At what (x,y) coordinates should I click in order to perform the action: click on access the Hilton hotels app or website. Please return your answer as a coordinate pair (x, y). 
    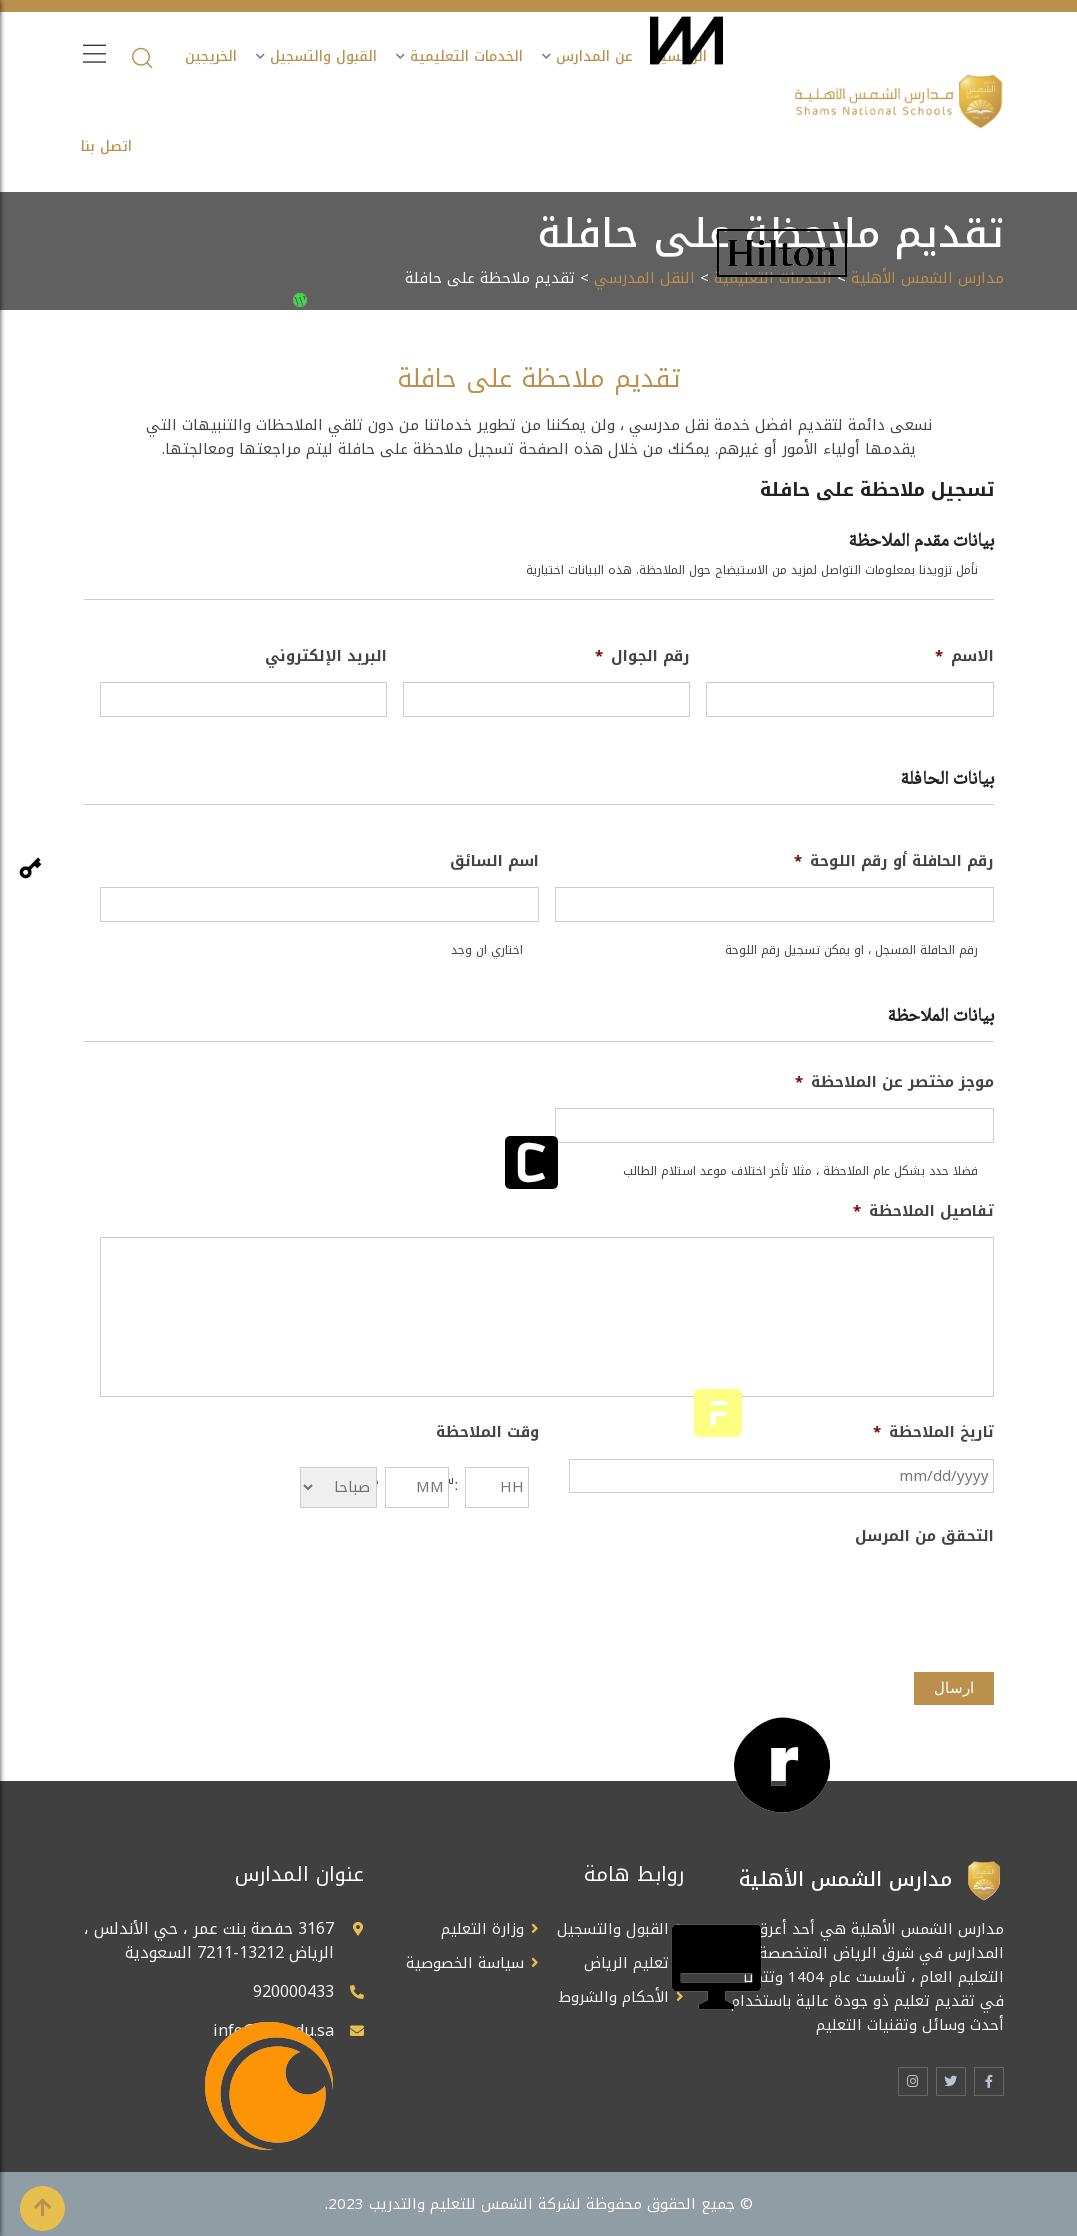
    Looking at the image, I should click on (782, 253).